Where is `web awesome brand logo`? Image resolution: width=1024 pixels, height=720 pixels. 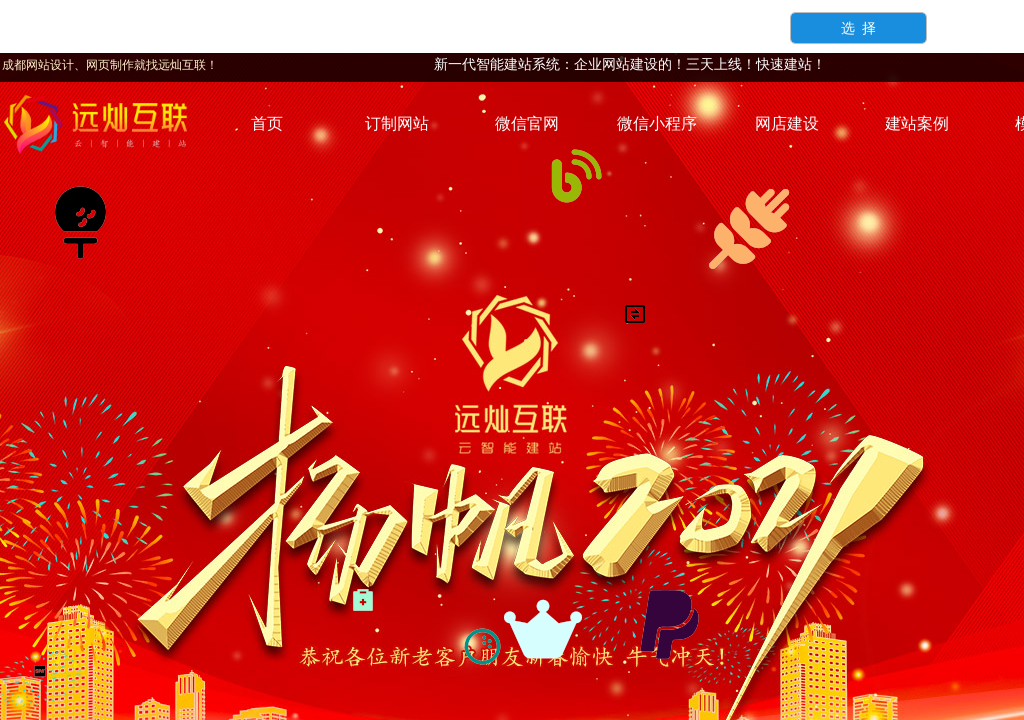 web awesome brand logo is located at coordinates (543, 631).